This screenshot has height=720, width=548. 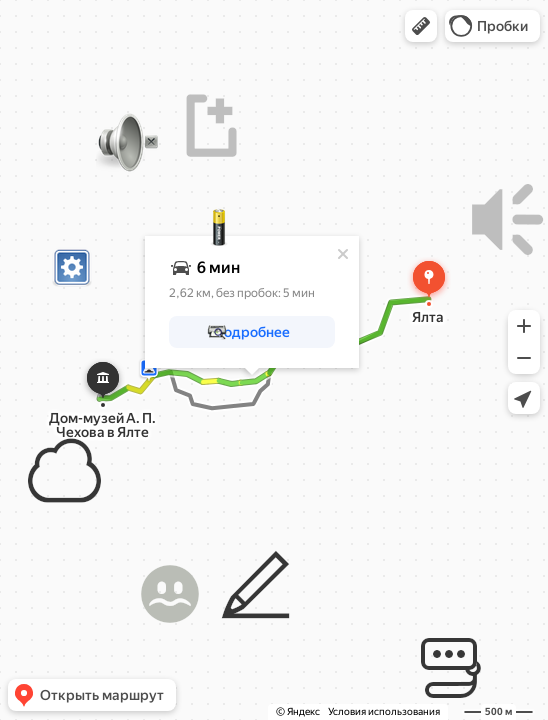 I want to click on generate a one-time password code, so click(x=453, y=670).